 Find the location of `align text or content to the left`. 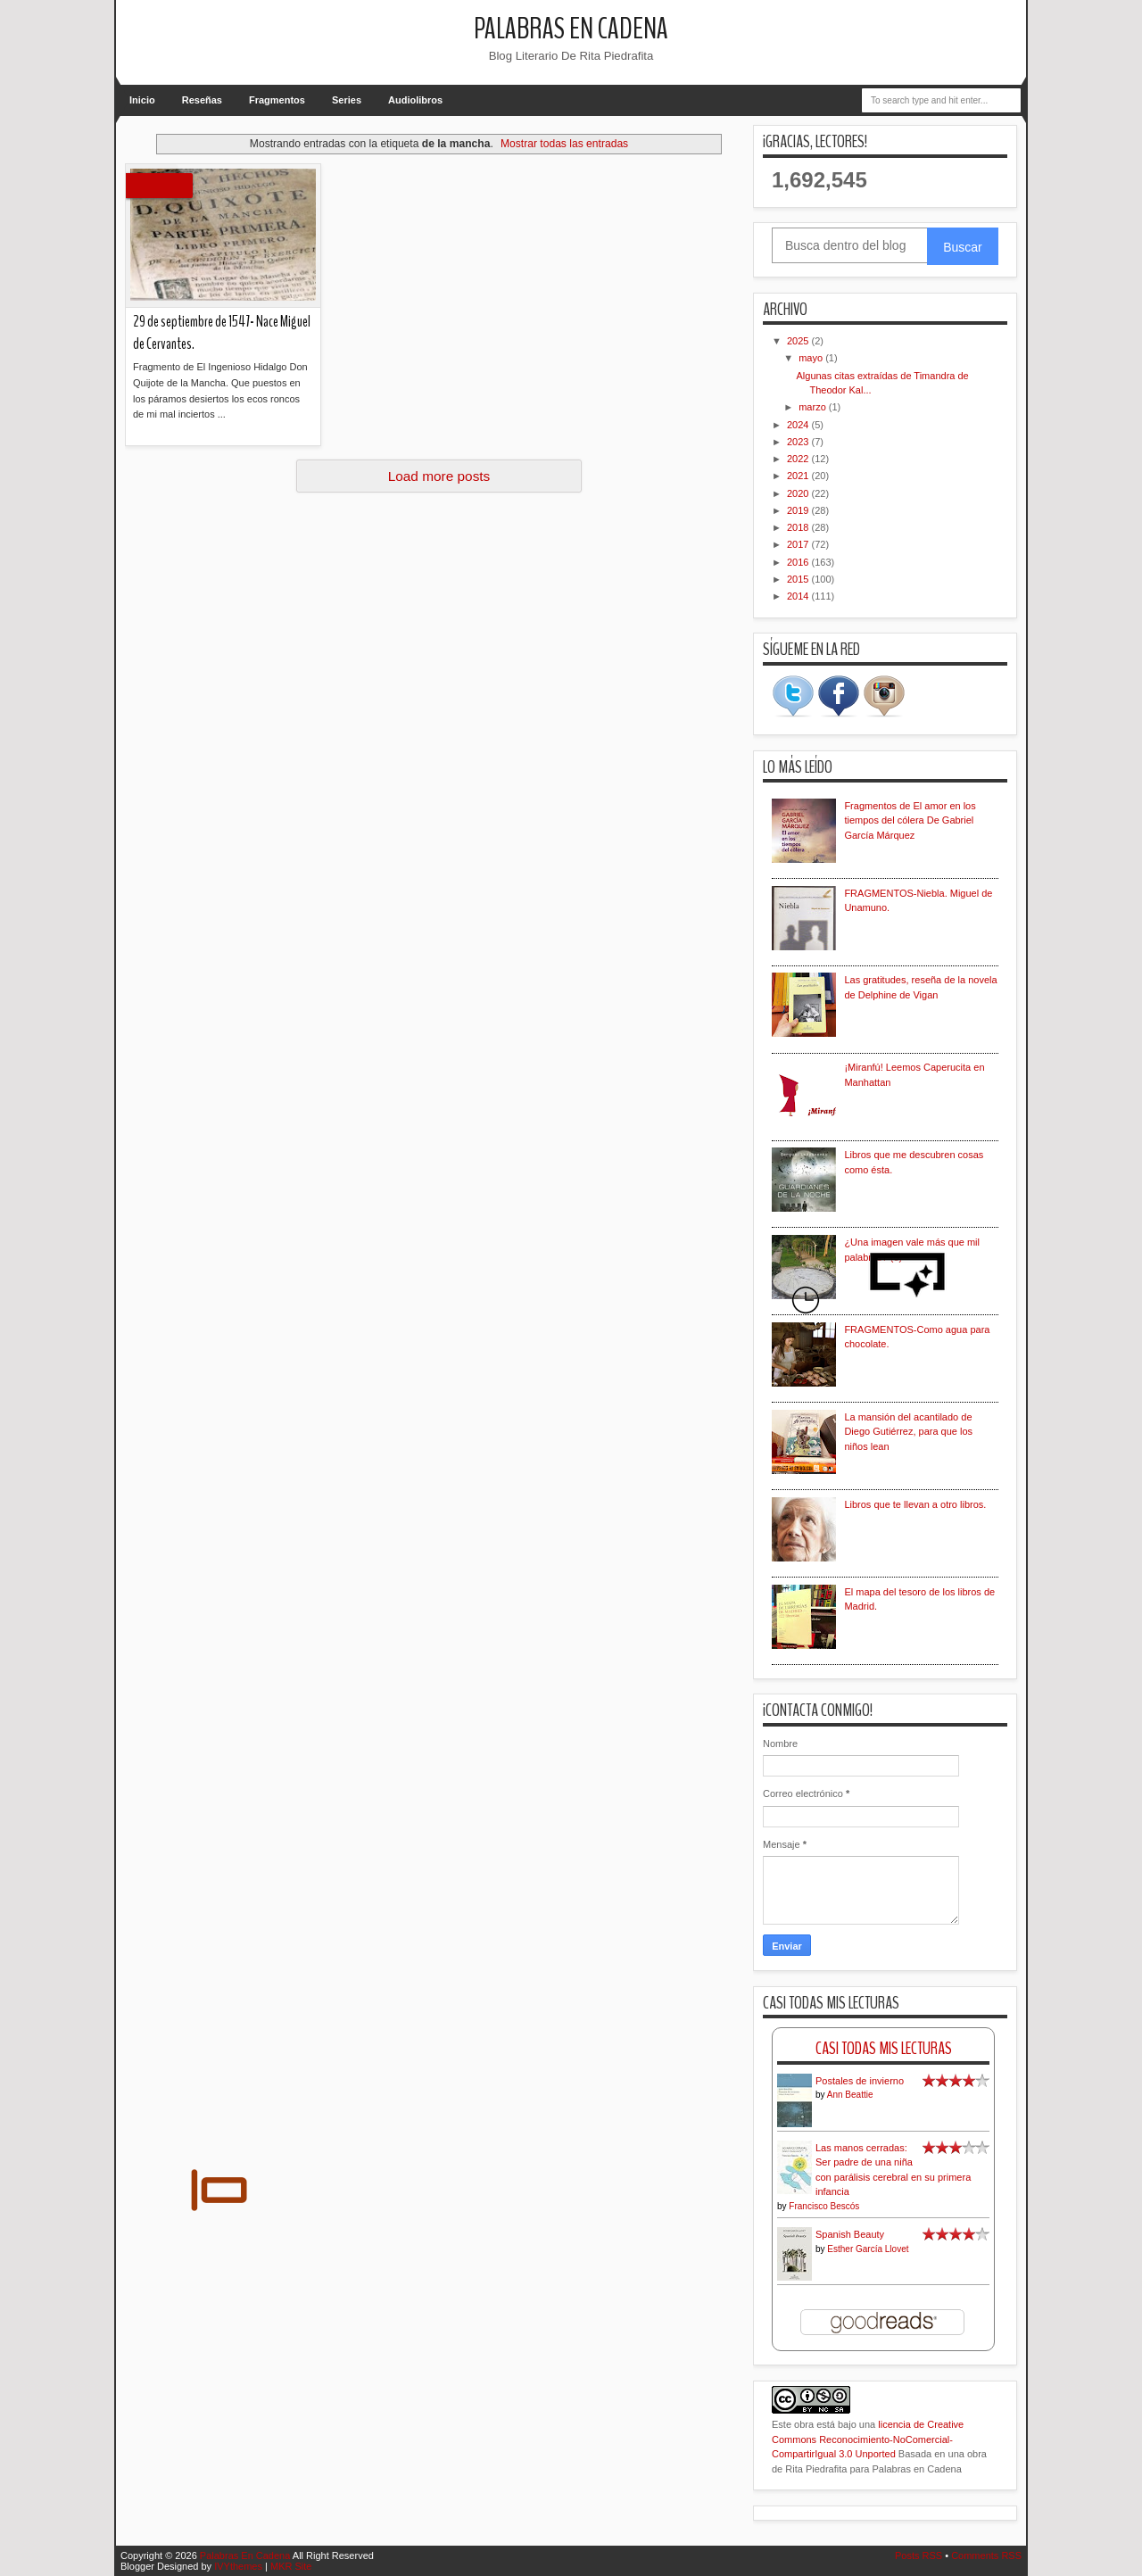

align text or content to the left is located at coordinates (218, 2190).